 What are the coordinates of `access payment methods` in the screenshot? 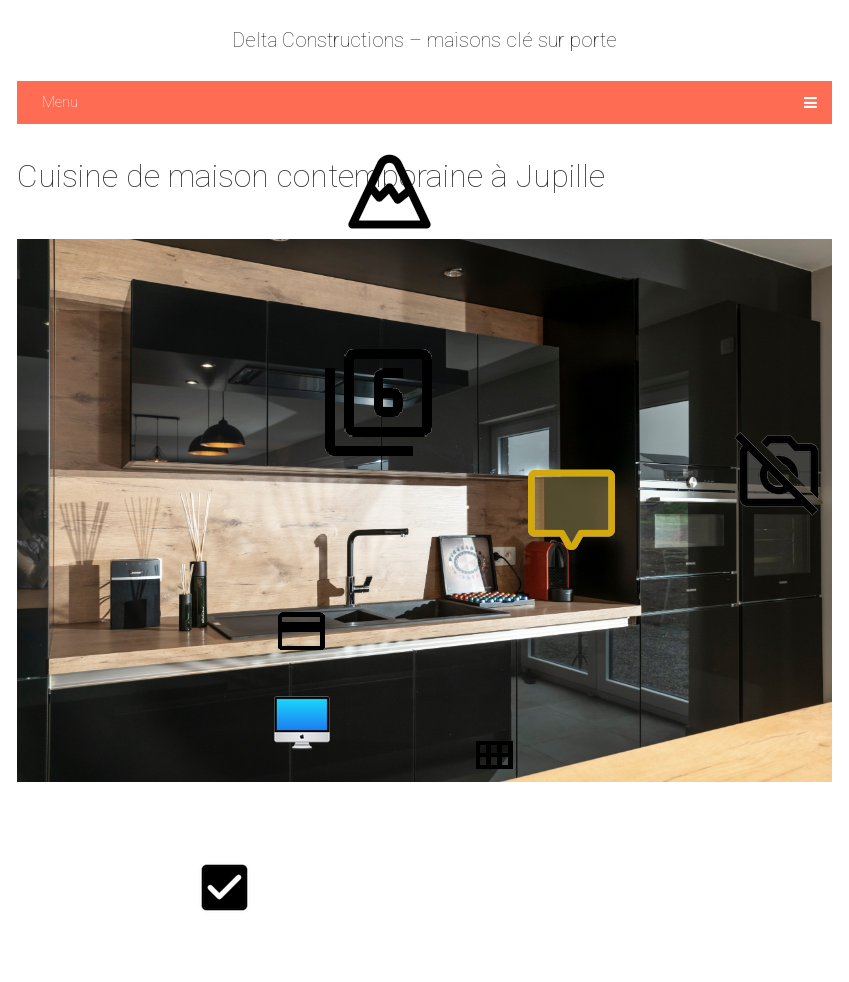 It's located at (301, 631).